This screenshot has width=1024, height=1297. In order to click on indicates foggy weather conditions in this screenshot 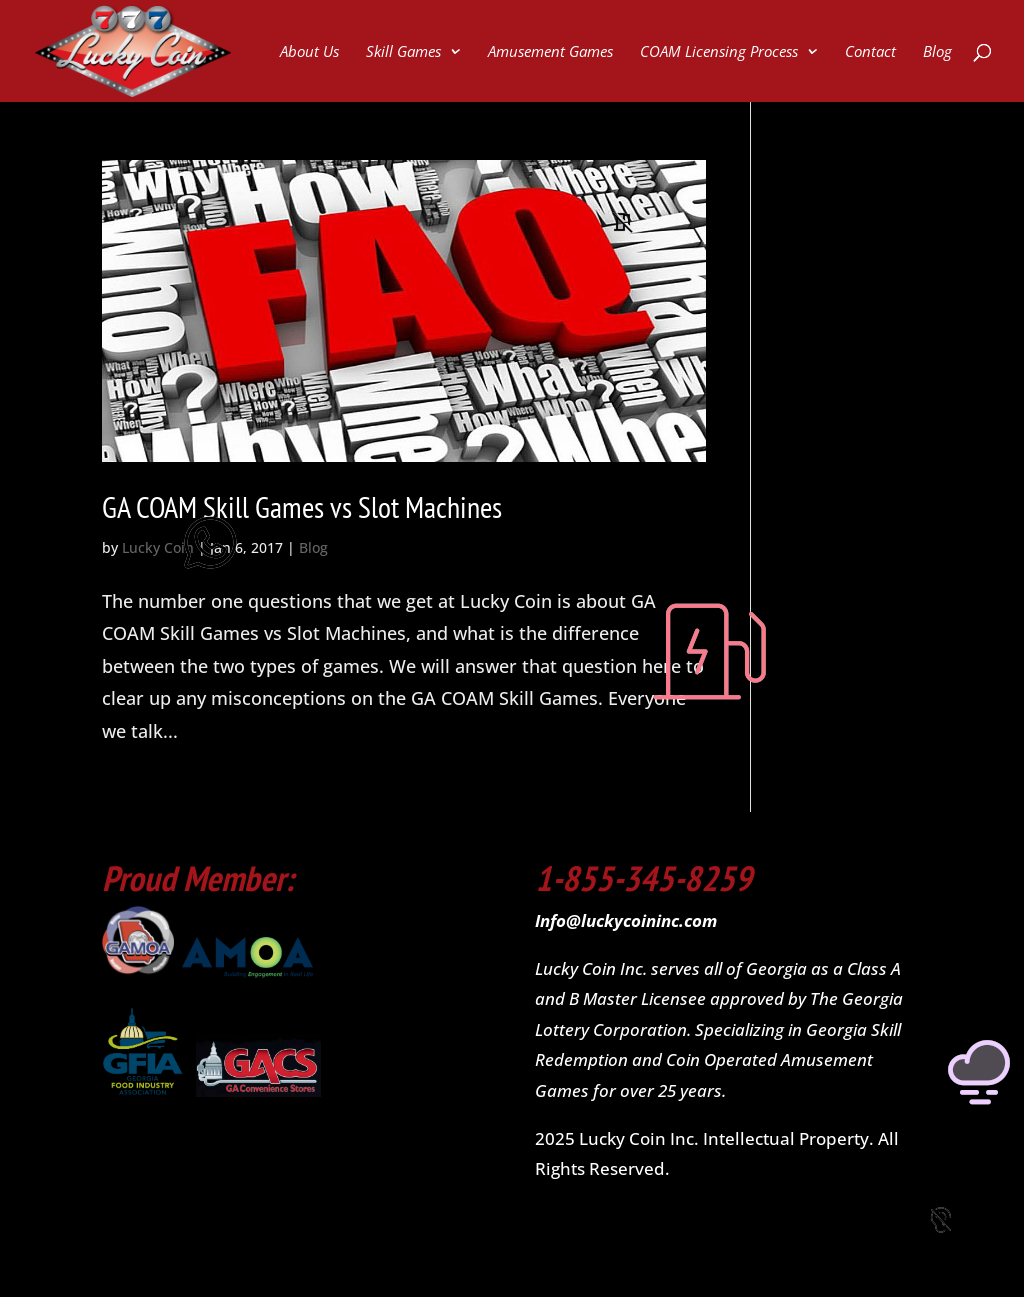, I will do `click(979, 1071)`.